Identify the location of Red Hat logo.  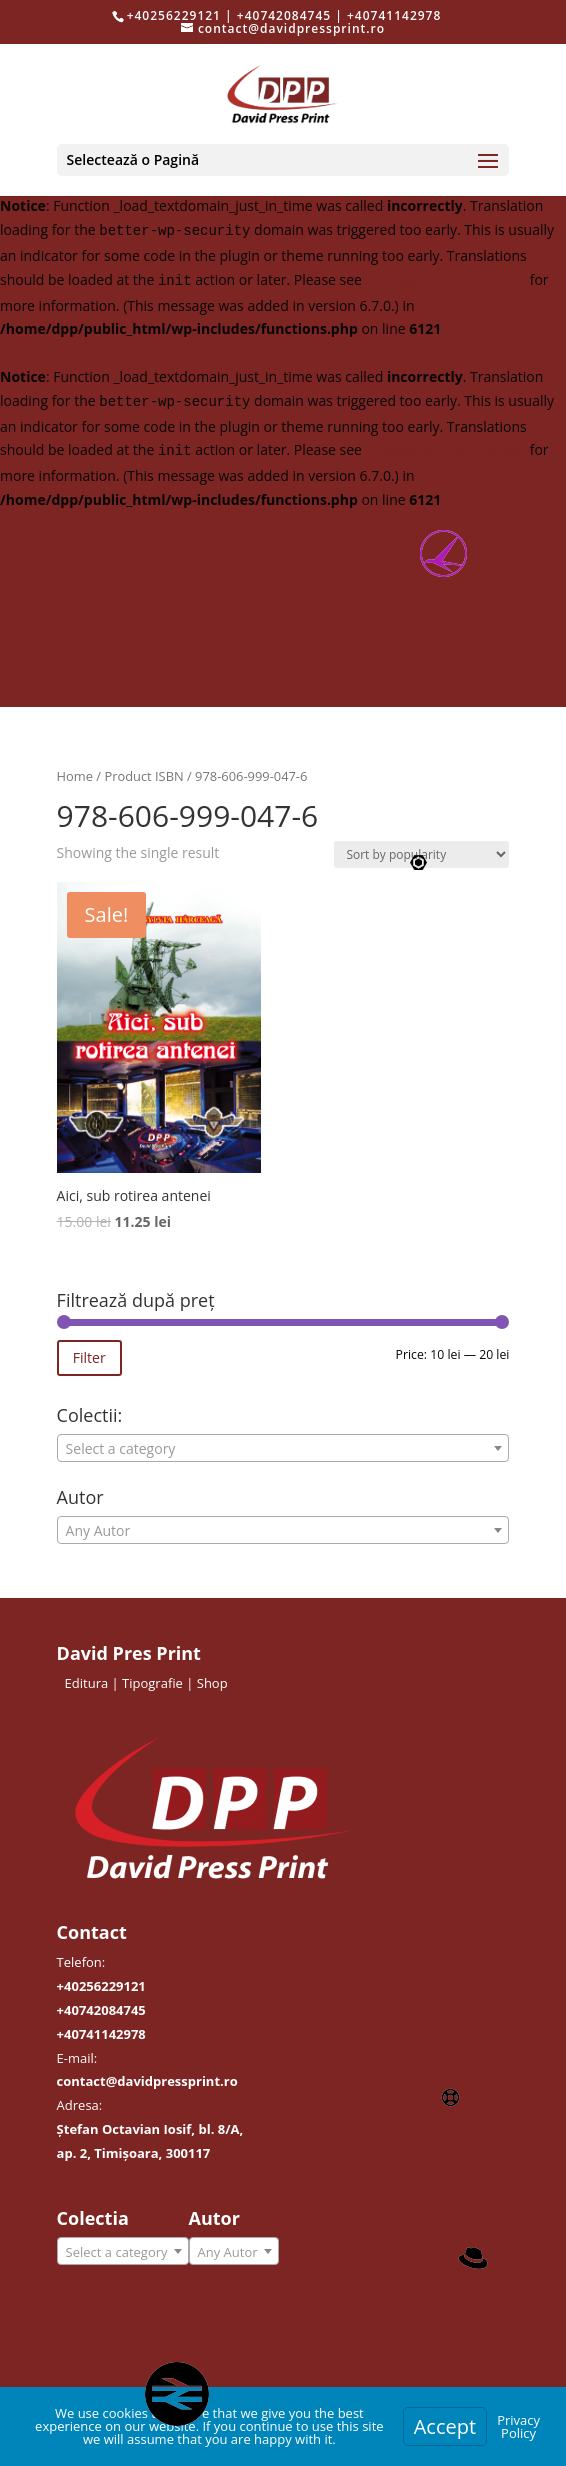
(473, 2258).